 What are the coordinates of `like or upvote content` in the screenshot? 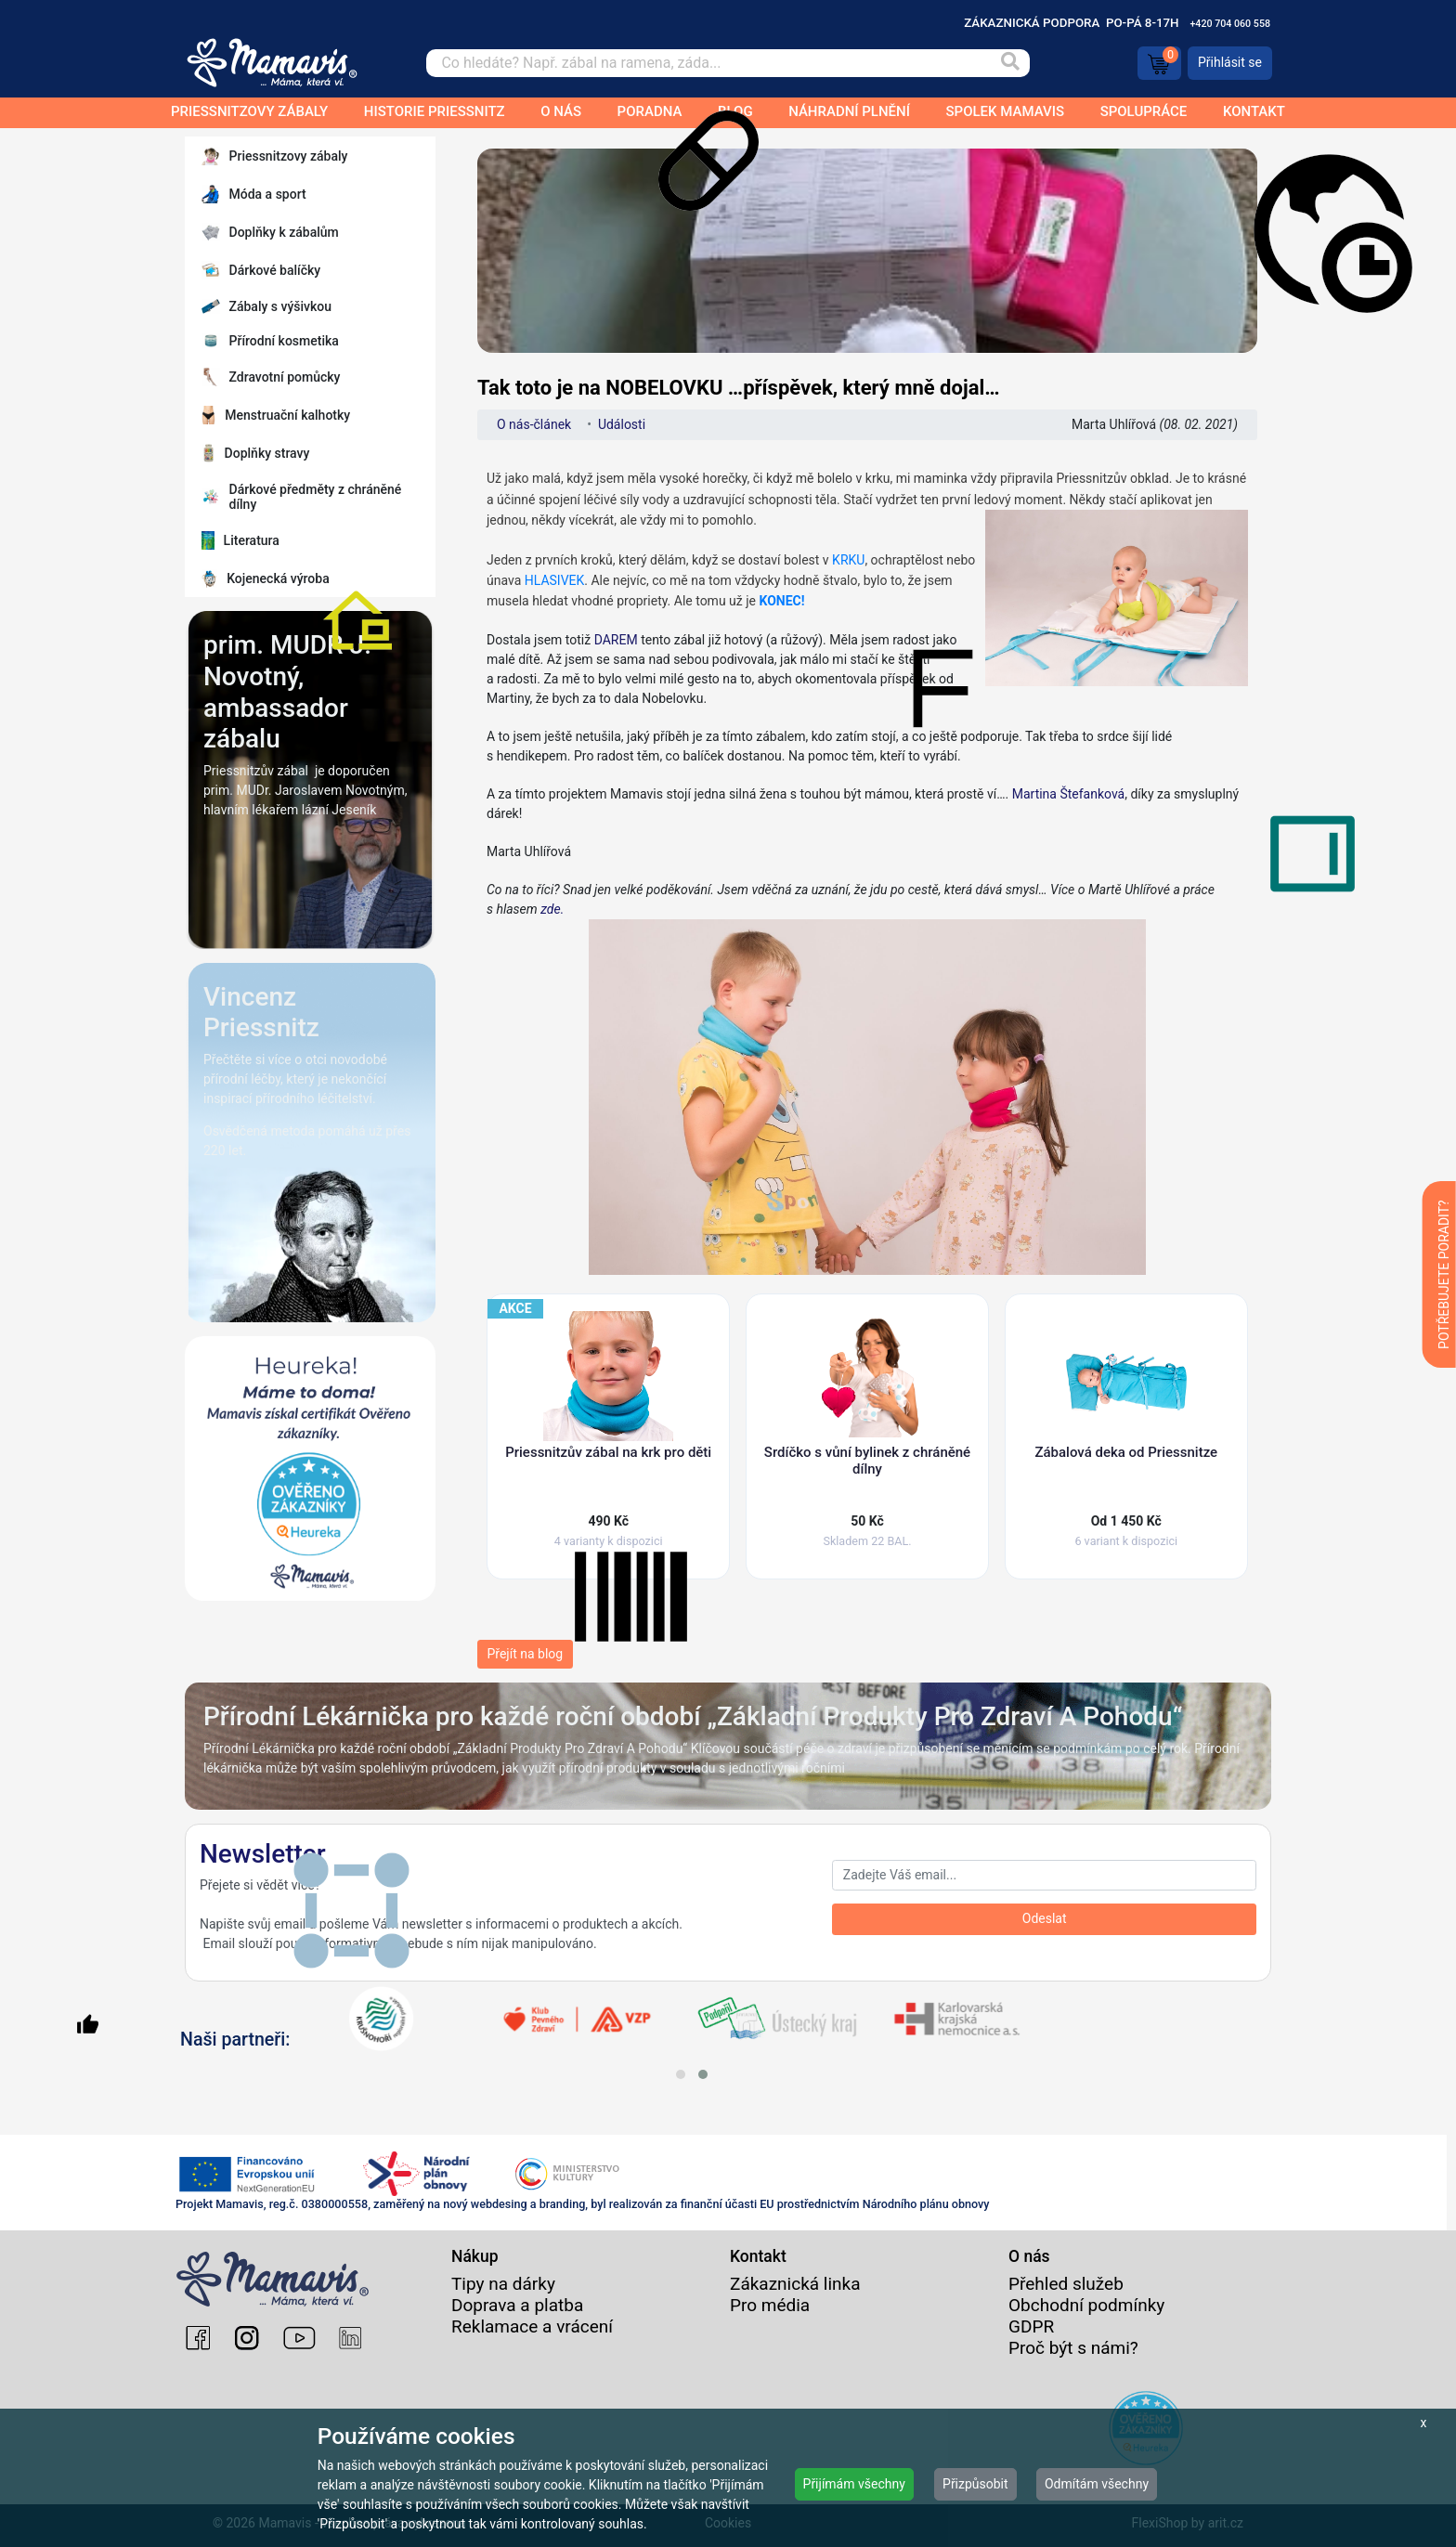 It's located at (87, 2024).